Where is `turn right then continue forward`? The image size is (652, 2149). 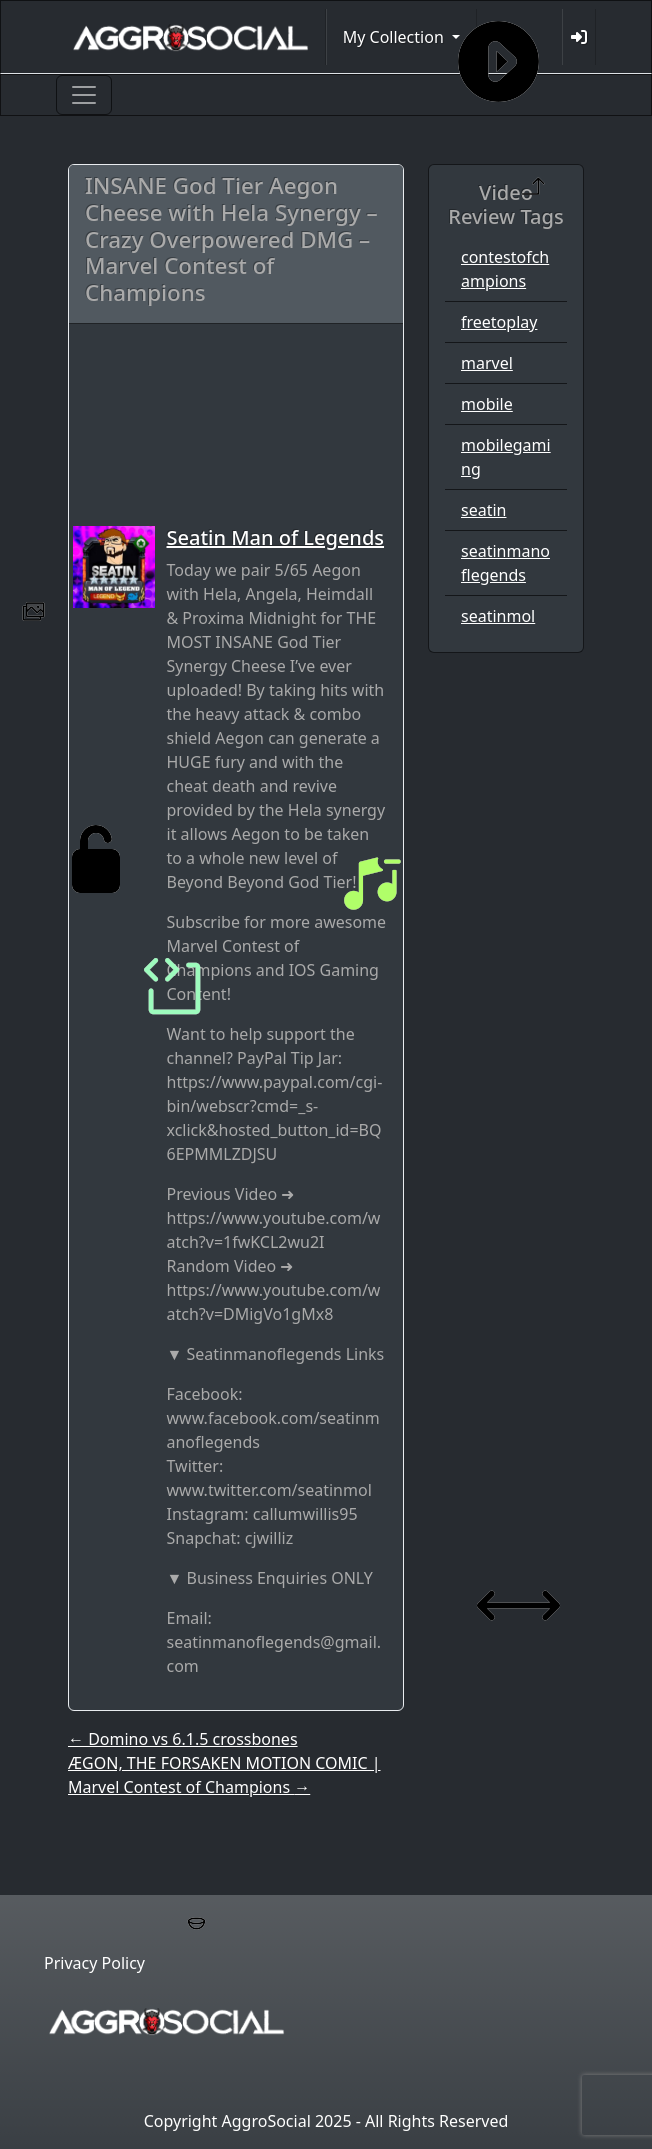 turn right then continue forward is located at coordinates (534, 187).